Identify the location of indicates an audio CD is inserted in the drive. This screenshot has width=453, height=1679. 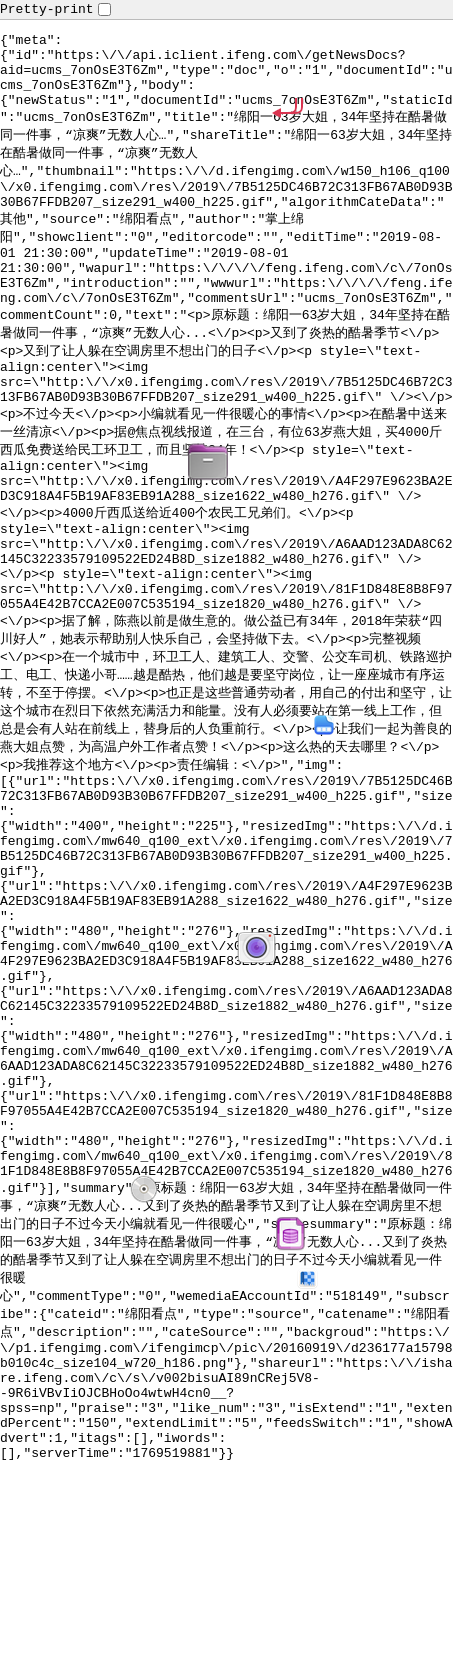
(144, 1189).